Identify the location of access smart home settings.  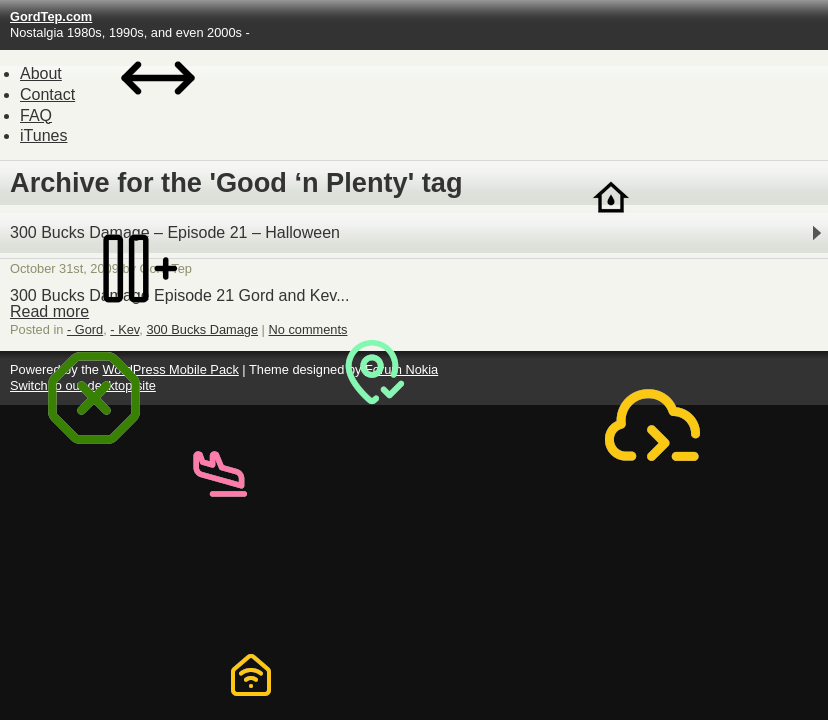
(251, 676).